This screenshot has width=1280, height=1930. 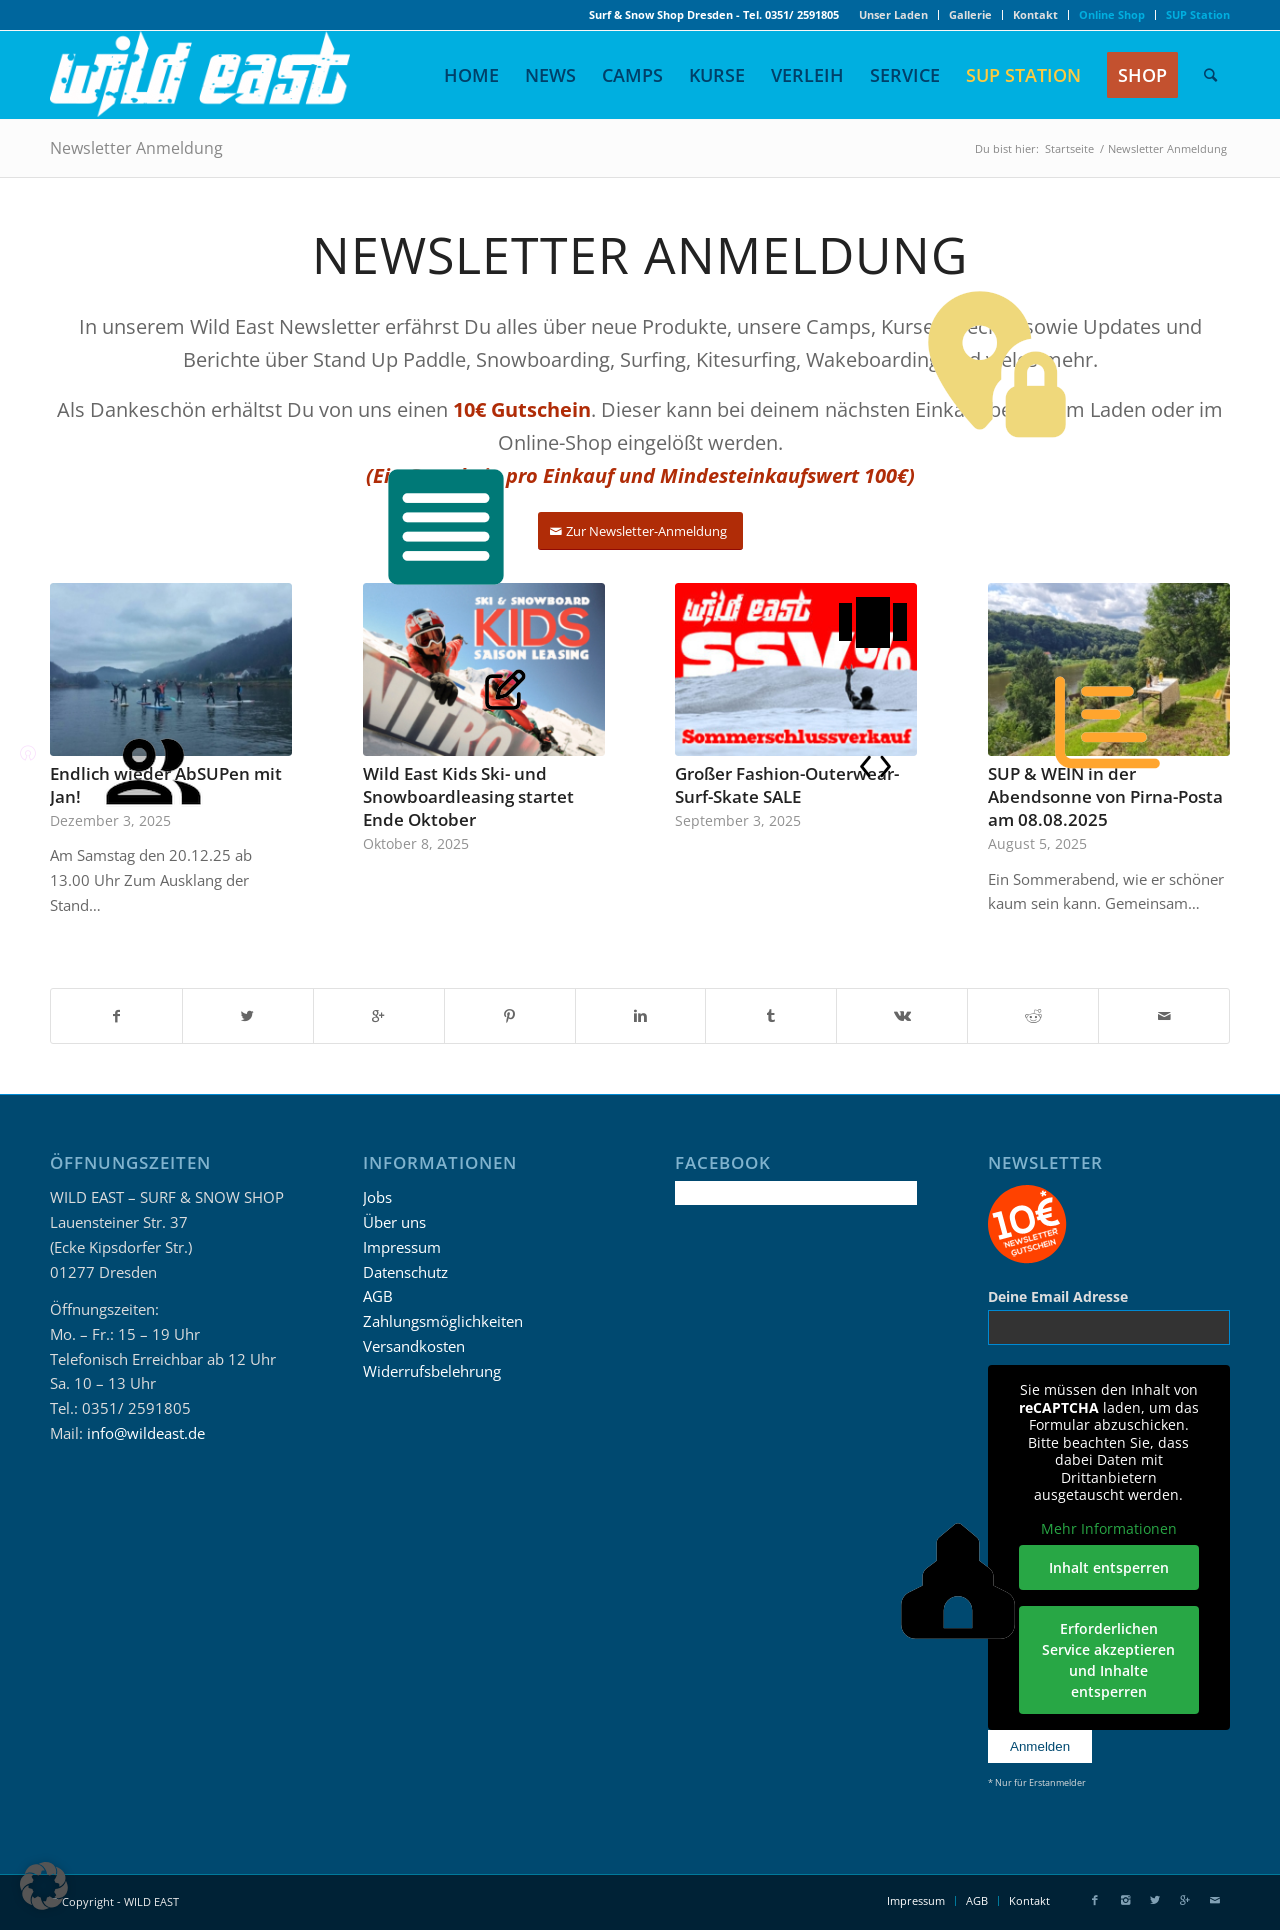 I want to click on edit this item, so click(x=505, y=689).